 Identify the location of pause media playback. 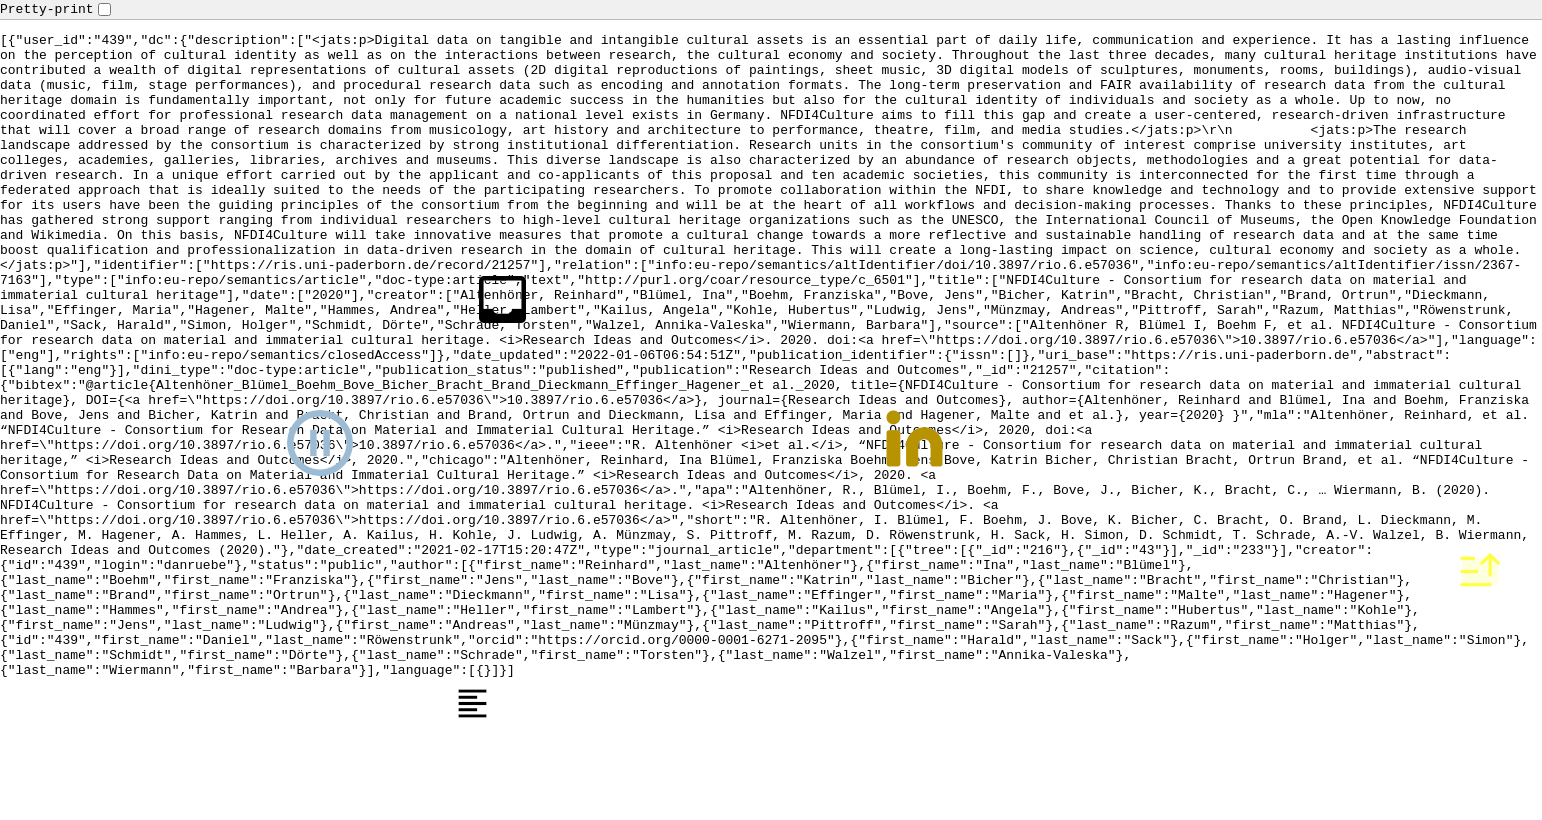
(320, 443).